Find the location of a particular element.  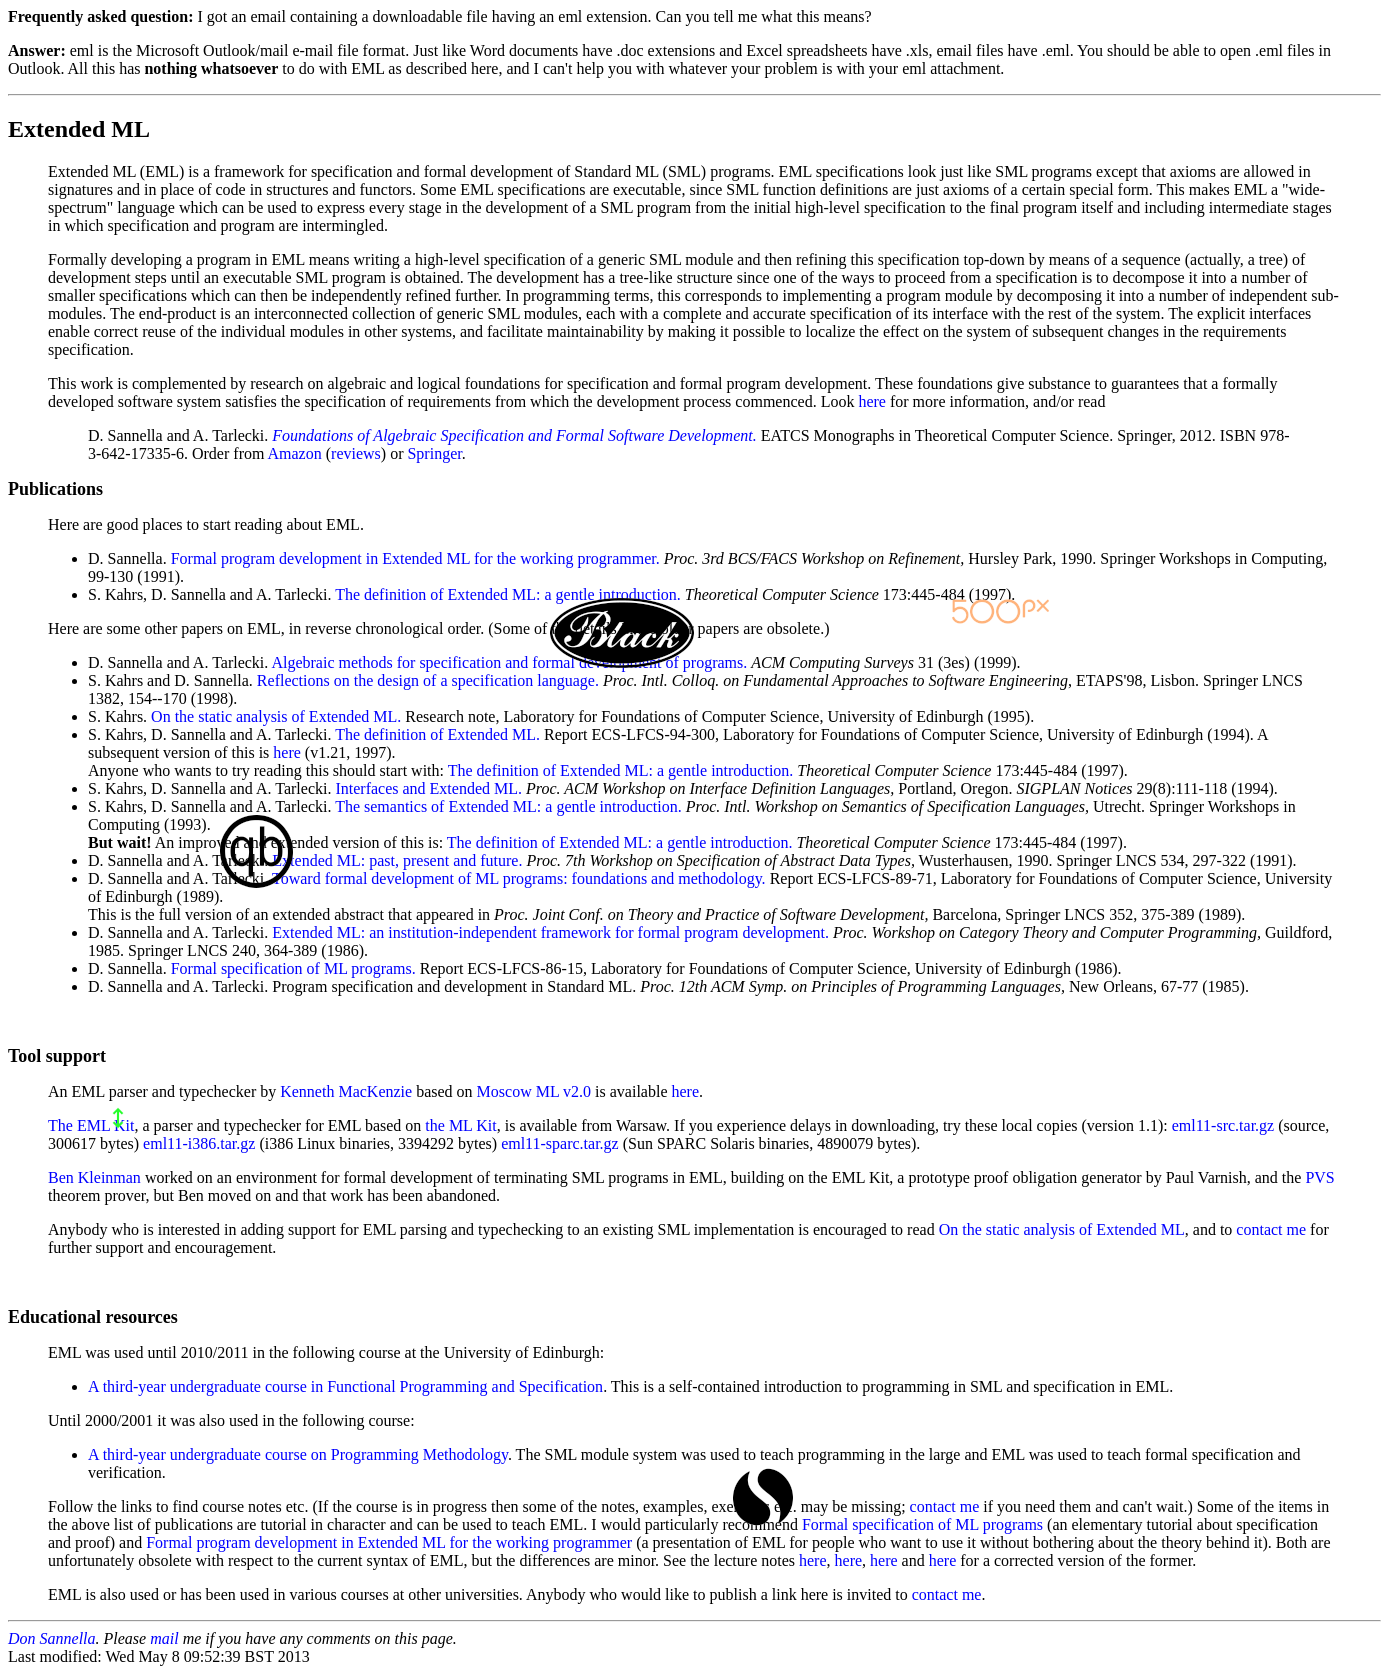

open the 500px photography platform is located at coordinates (1000, 611).